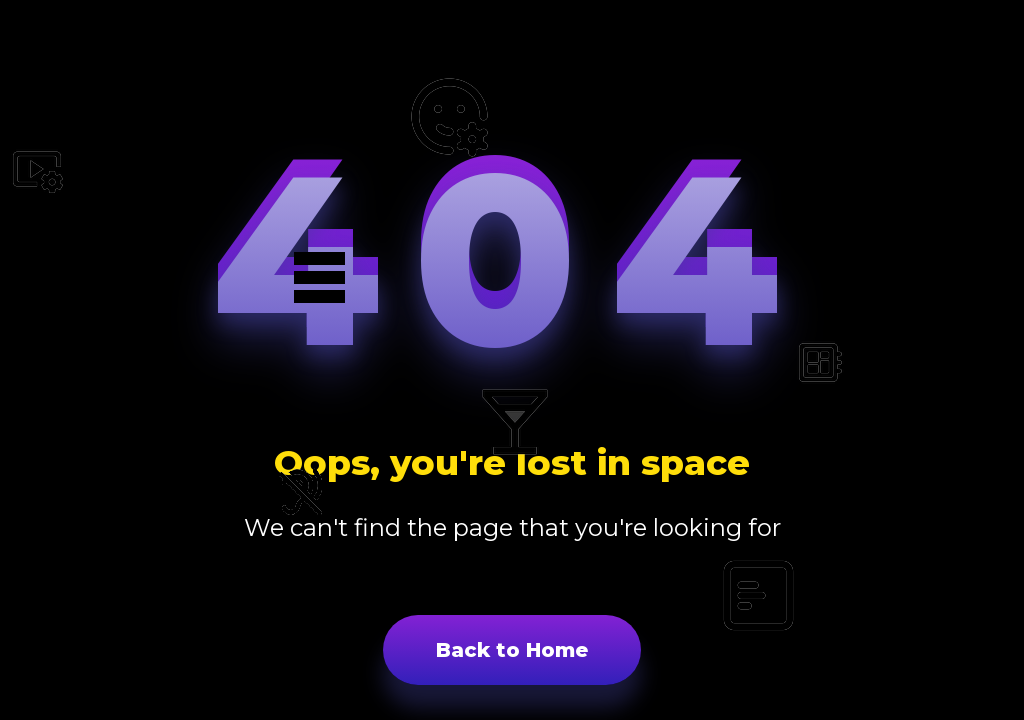 The height and width of the screenshot is (720, 1024). I want to click on access developer or hardware settings, so click(820, 362).